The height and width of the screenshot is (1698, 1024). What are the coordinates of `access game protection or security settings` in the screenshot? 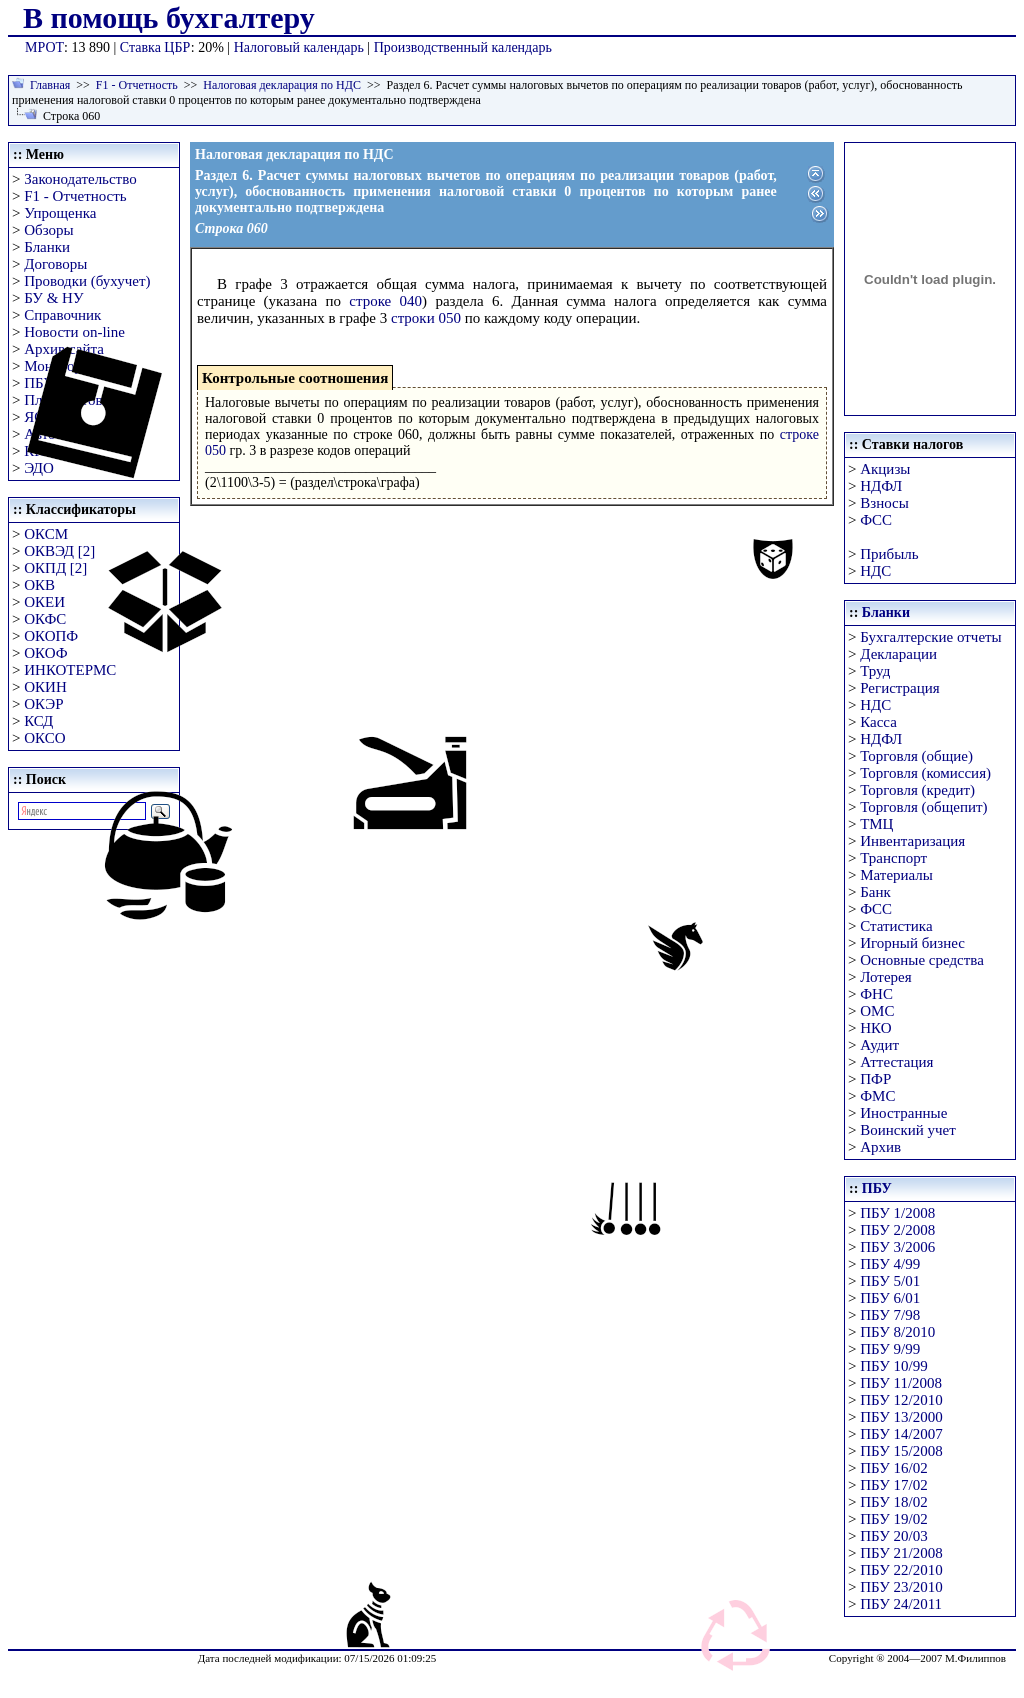 It's located at (773, 559).